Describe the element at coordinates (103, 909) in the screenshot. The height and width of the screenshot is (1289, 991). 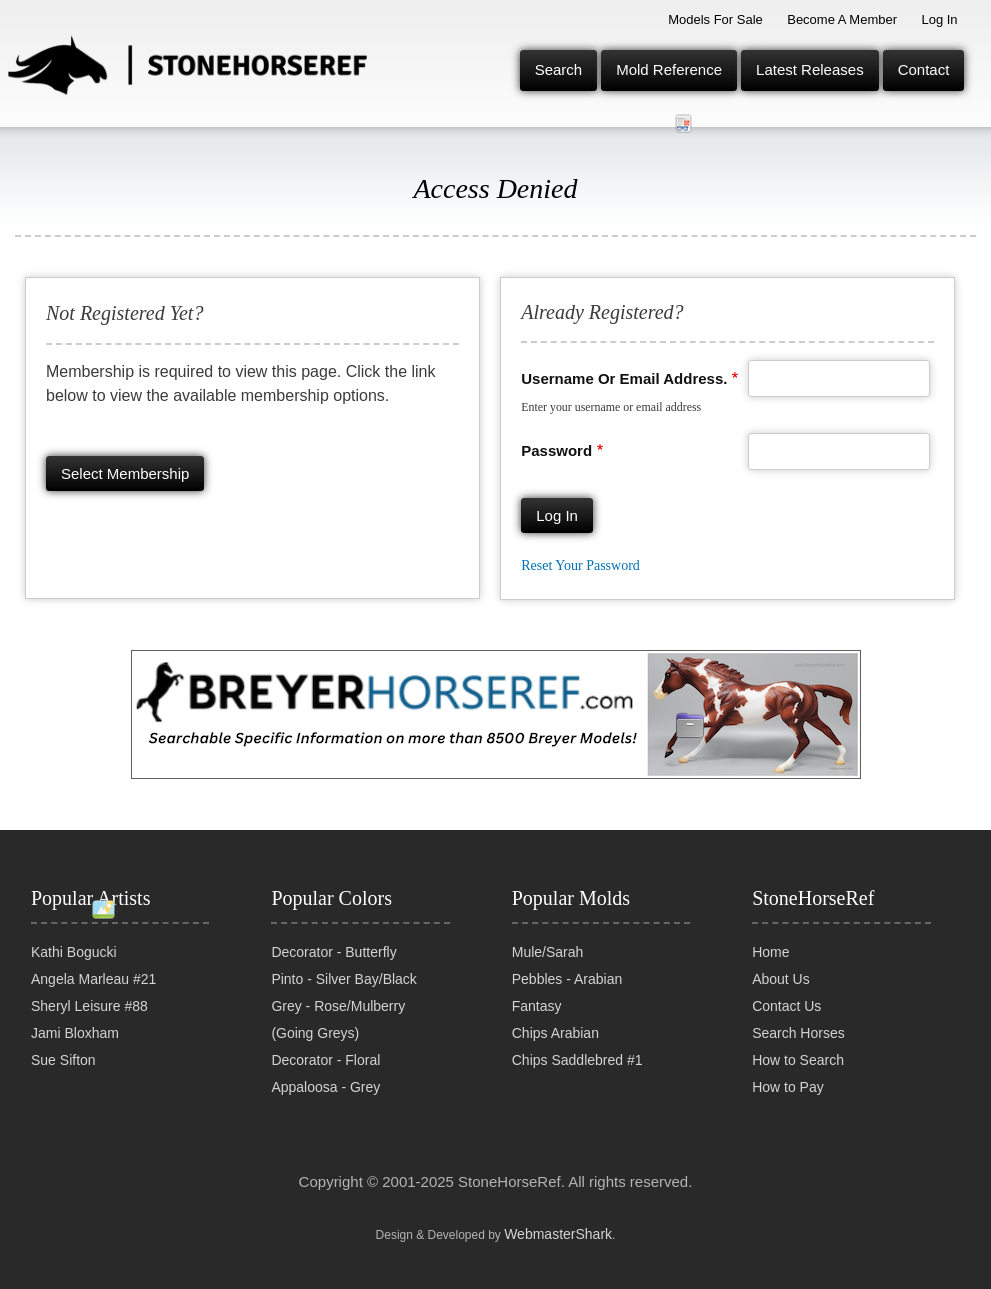
I see `open the photos app` at that location.